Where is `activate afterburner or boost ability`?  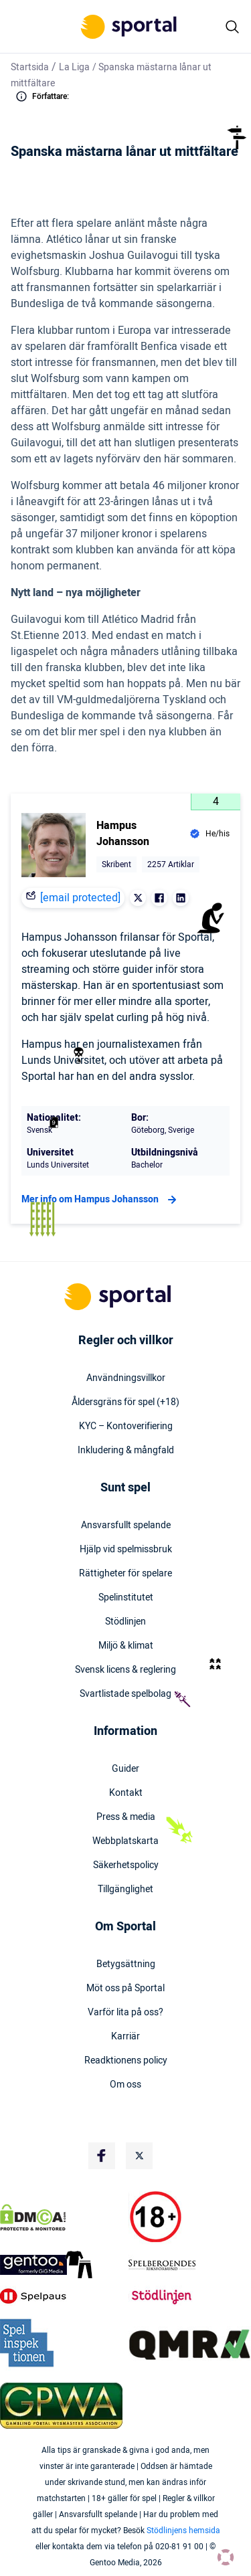 activate afterburner or boost ability is located at coordinates (179, 1830).